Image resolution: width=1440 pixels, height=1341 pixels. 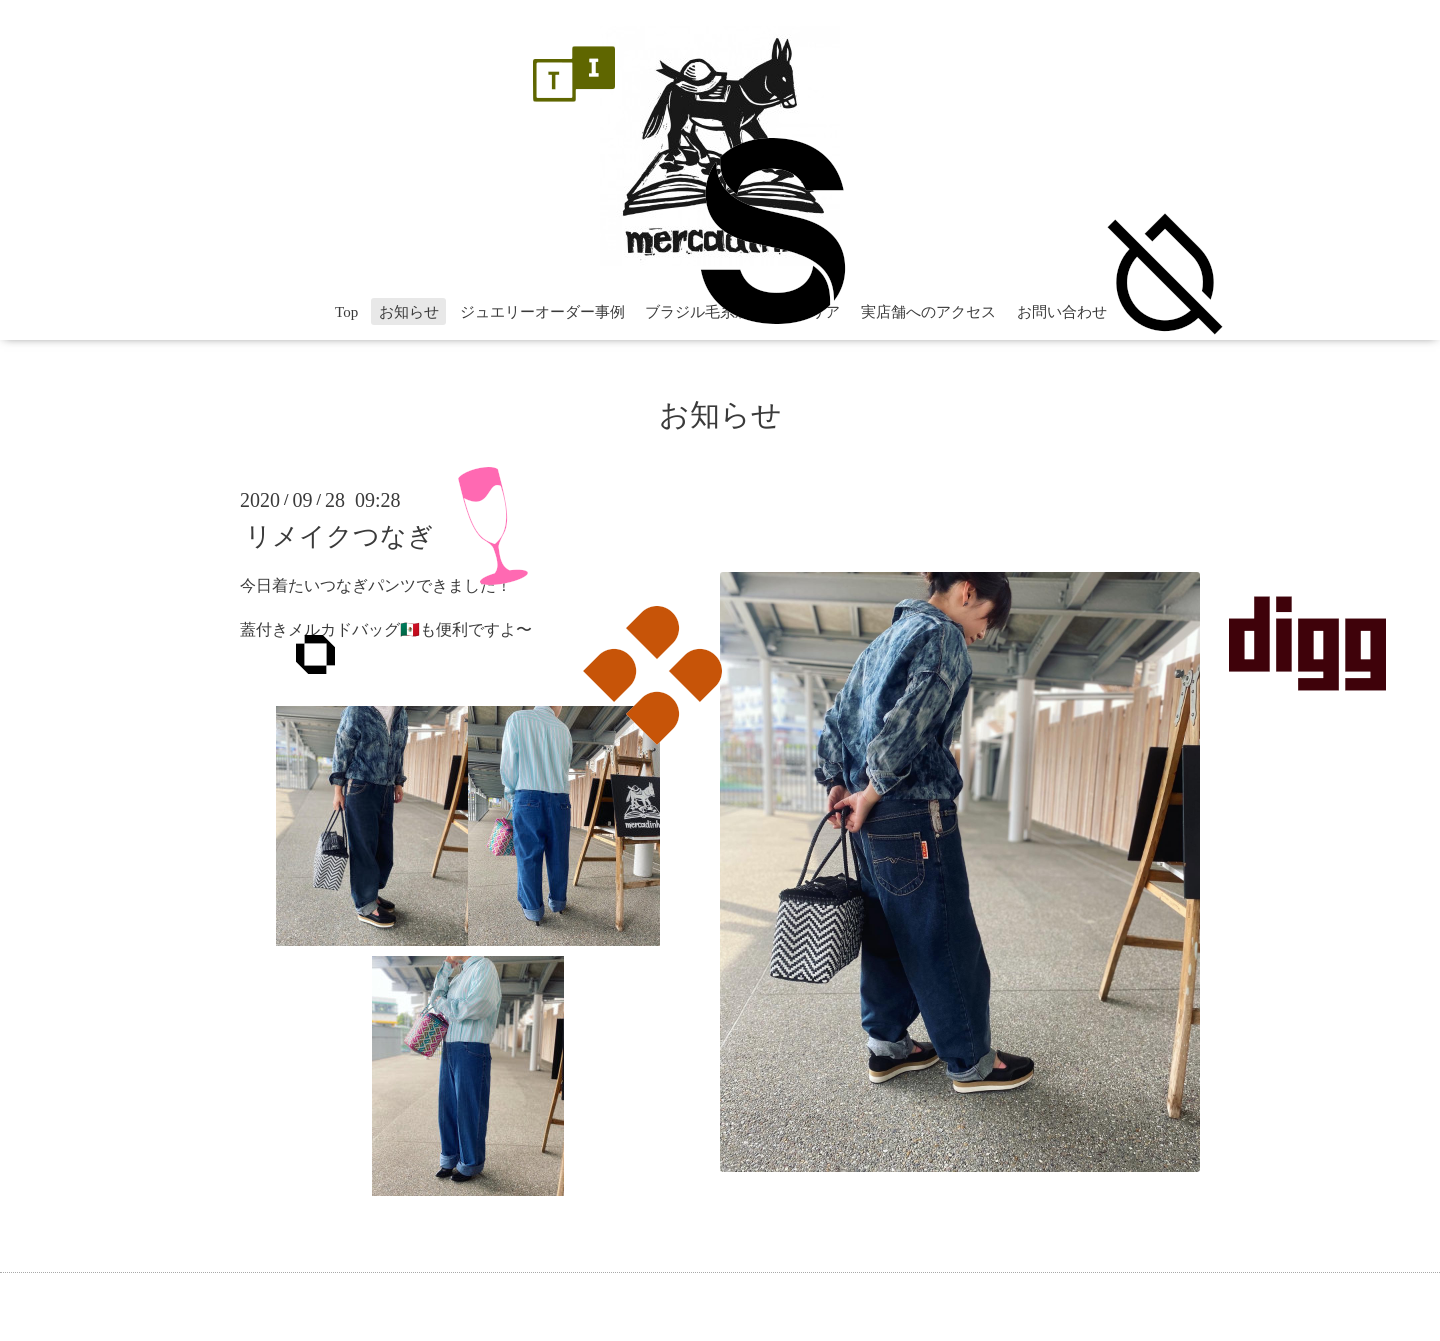 I want to click on navigate to Sanity CMS integration, so click(x=773, y=231).